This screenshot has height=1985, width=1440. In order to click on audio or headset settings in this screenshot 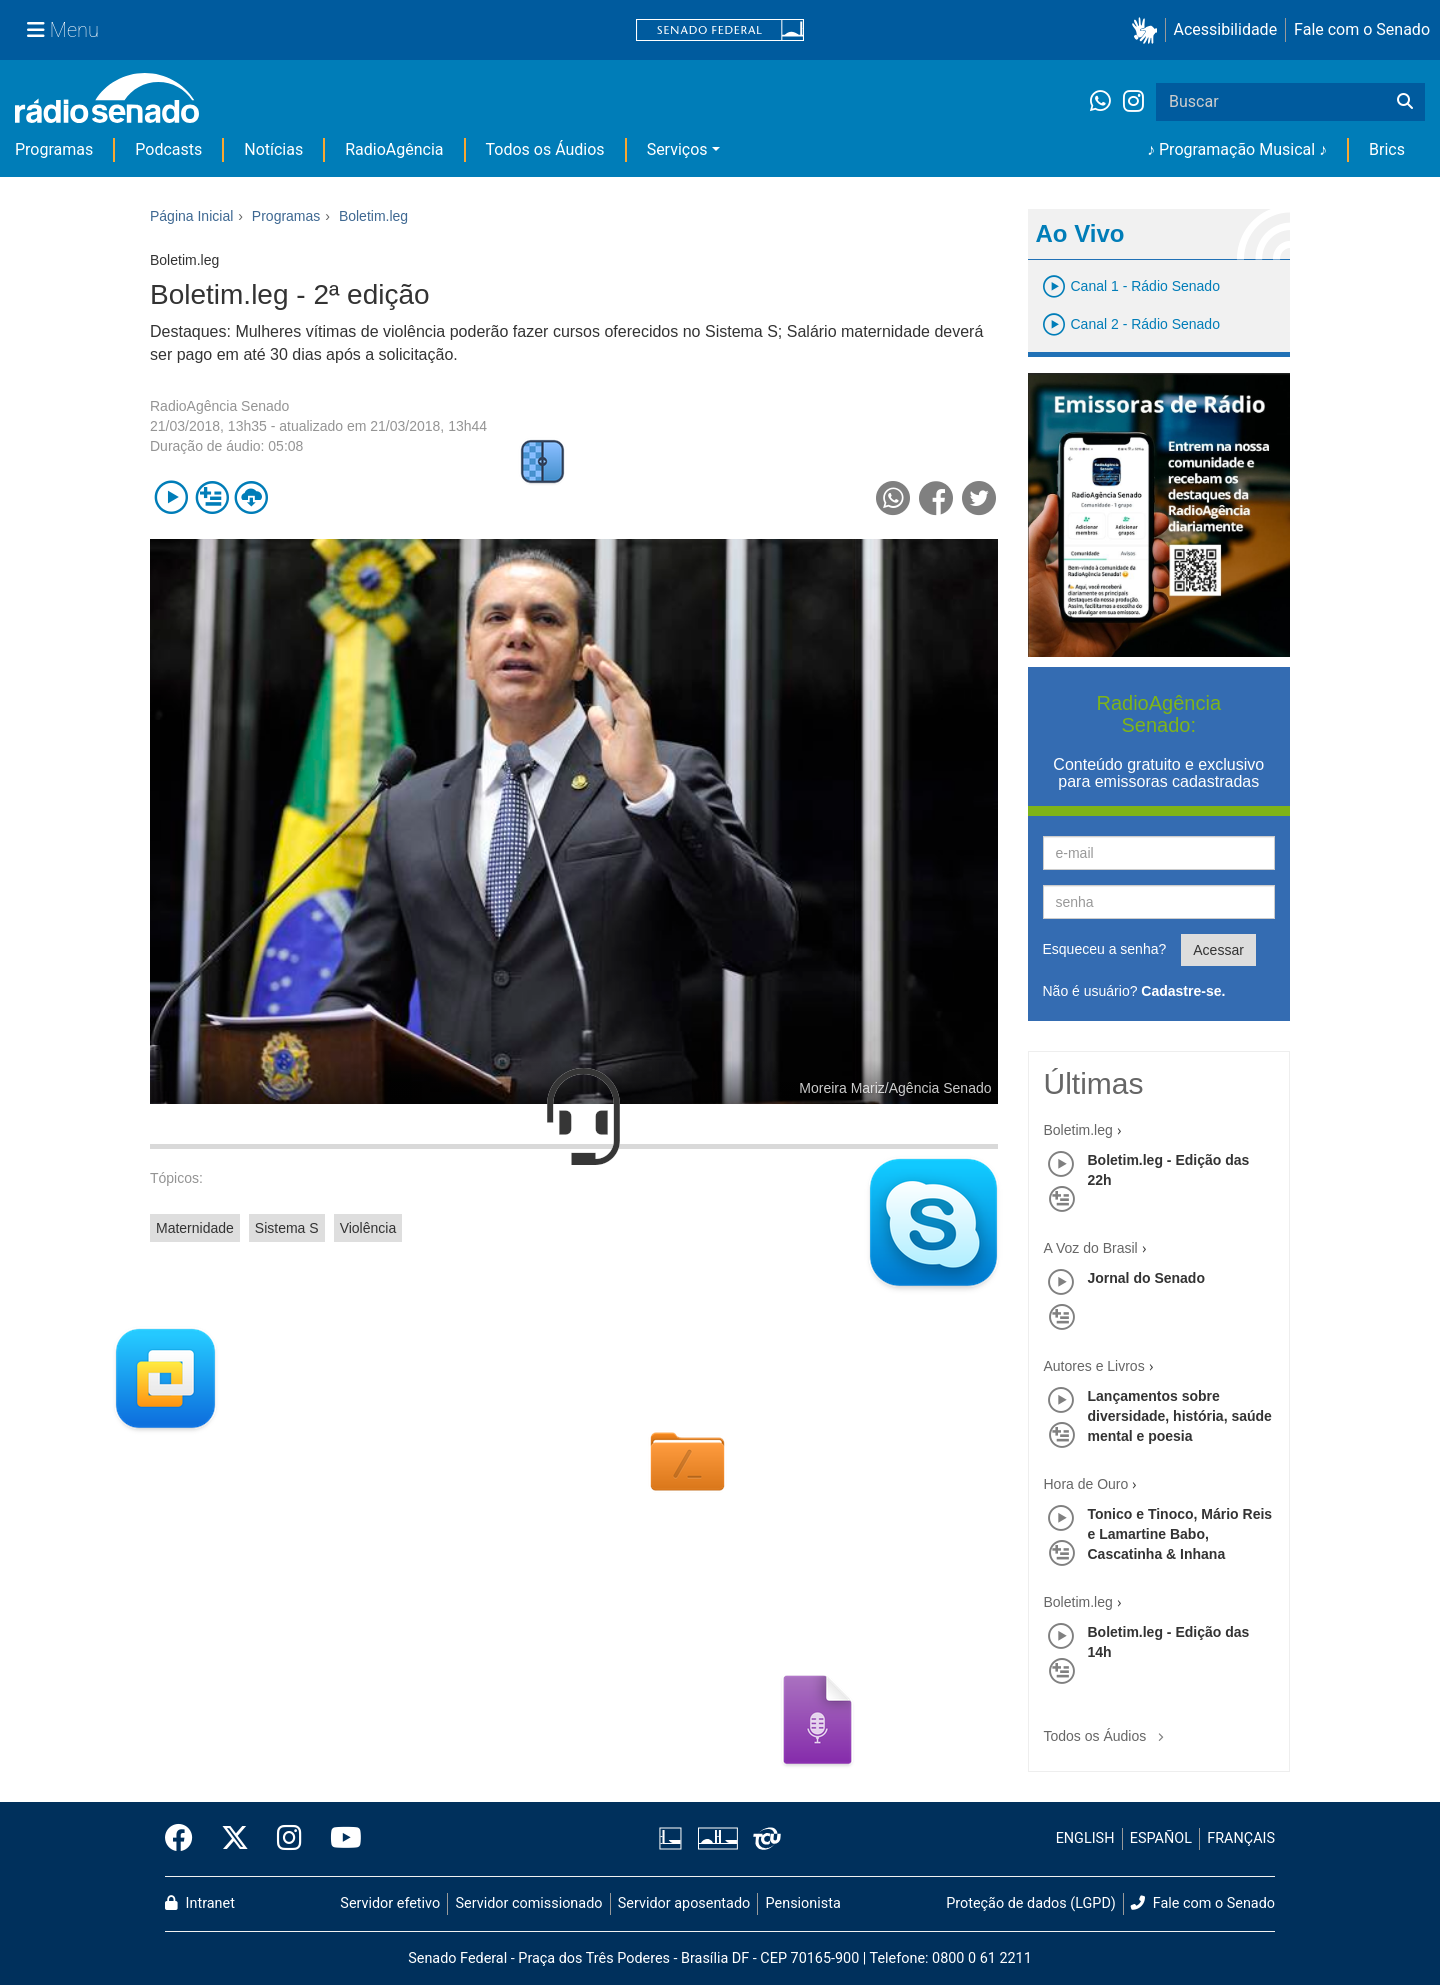, I will do `click(583, 1116)`.